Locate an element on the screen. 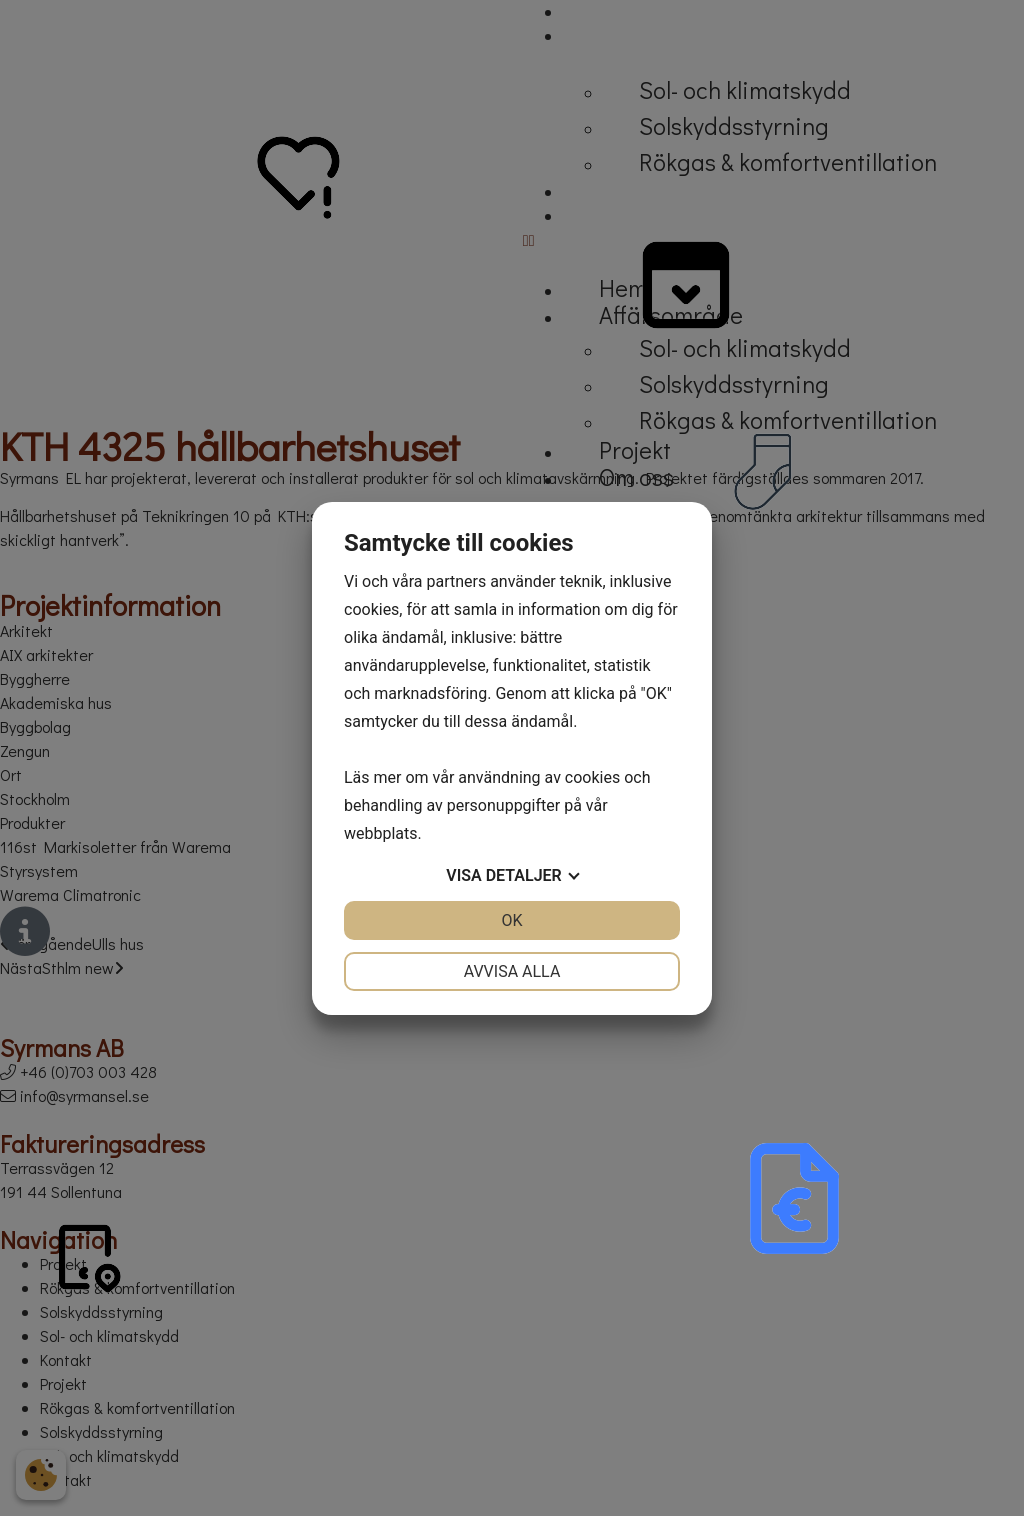 This screenshot has width=1024, height=1516. expand the navigation bar is located at coordinates (686, 285).